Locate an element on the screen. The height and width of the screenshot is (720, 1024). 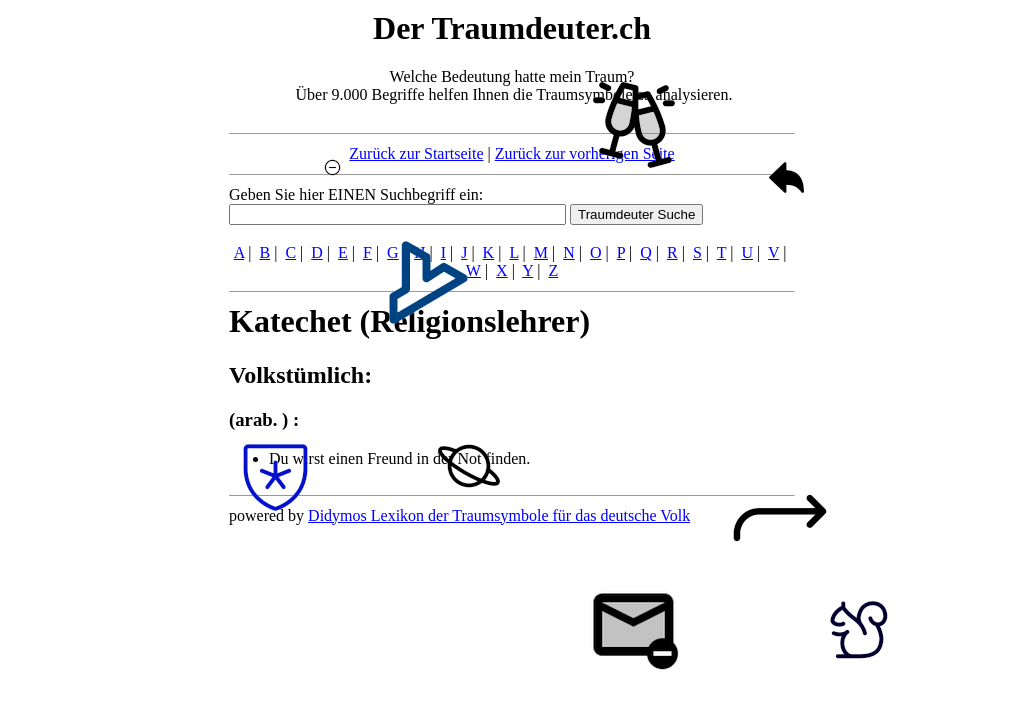
forward or share content is located at coordinates (780, 518).